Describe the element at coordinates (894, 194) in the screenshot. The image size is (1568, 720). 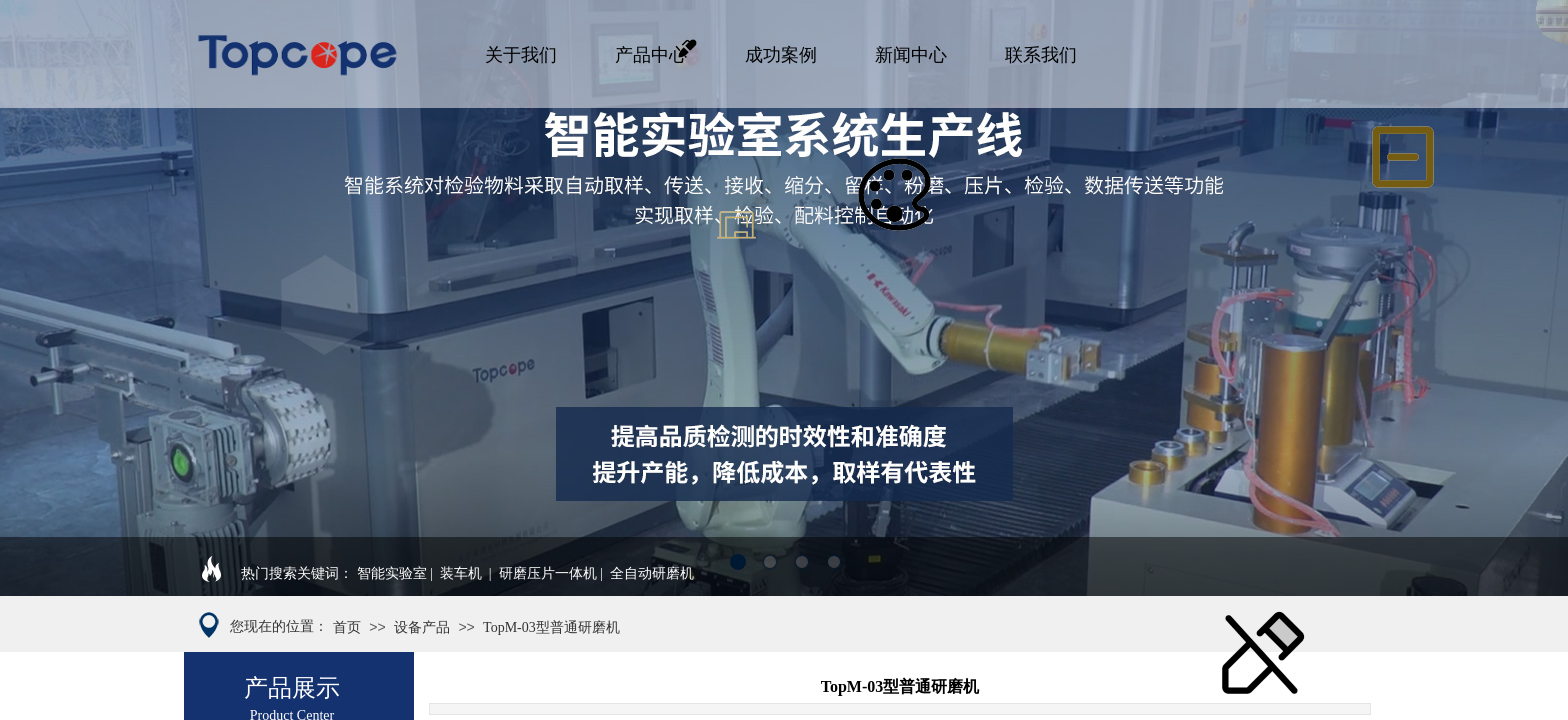
I see `customize color or theme settings` at that location.